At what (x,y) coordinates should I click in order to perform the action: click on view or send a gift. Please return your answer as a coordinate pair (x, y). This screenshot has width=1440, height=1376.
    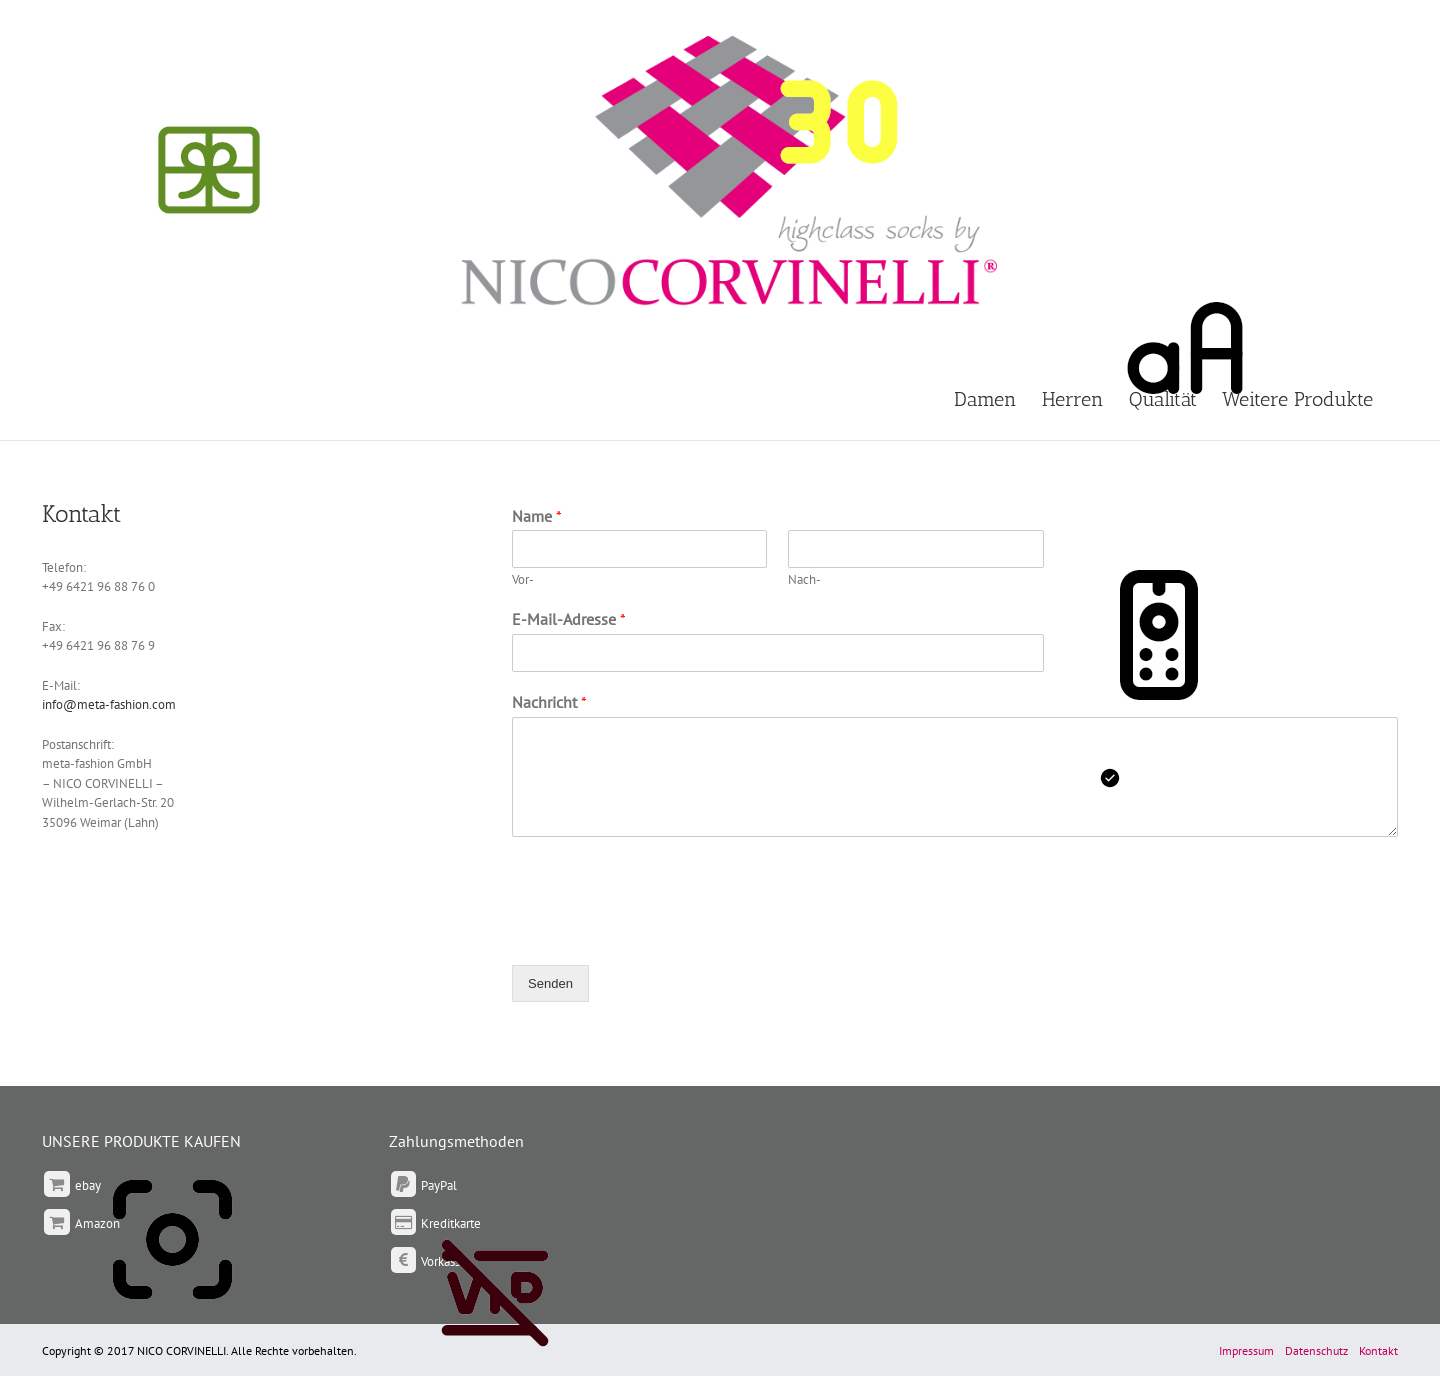
    Looking at the image, I should click on (209, 170).